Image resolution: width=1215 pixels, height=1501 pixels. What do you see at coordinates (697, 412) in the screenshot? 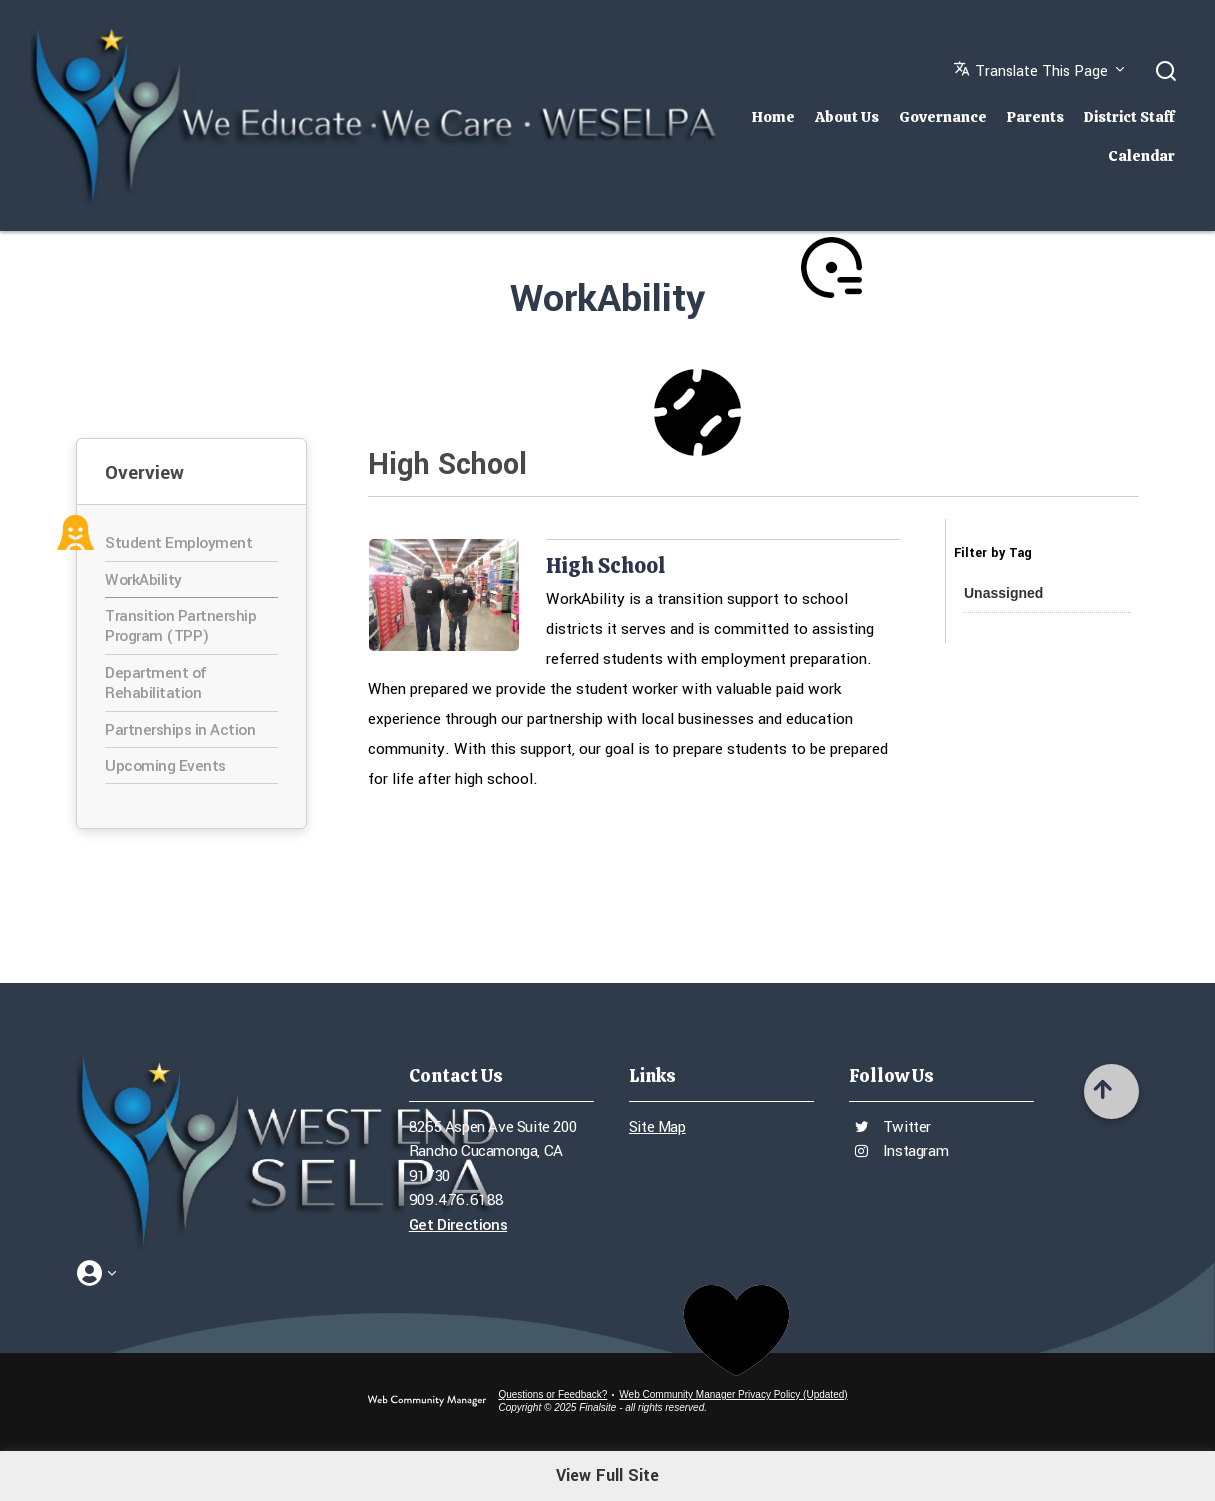
I see `view baseball or sports content` at bounding box center [697, 412].